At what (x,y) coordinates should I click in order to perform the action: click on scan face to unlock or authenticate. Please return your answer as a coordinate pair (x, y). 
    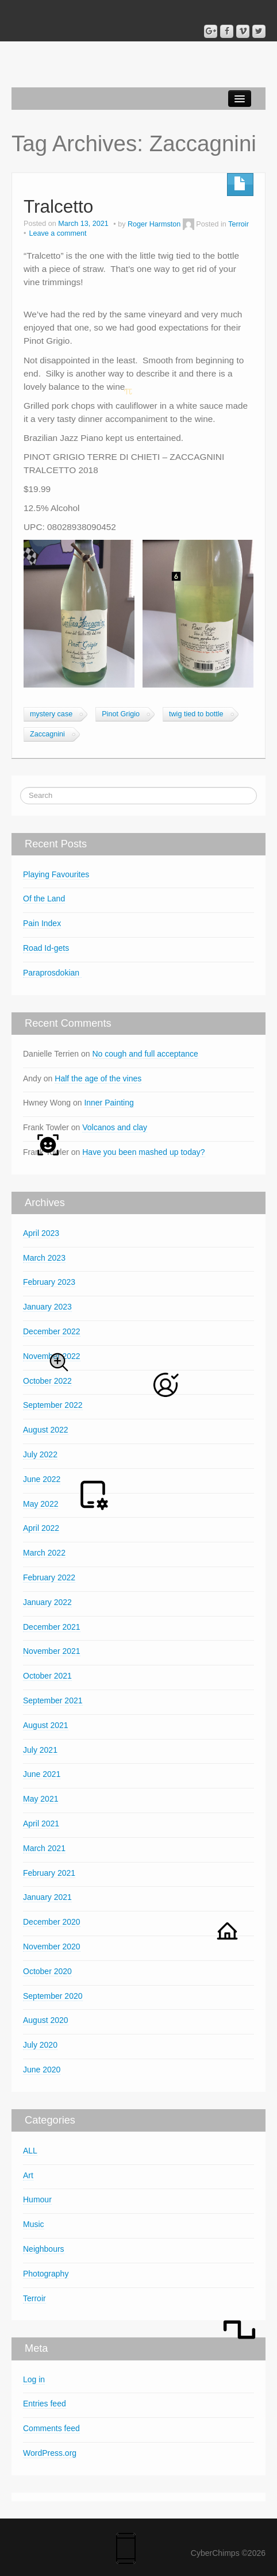
    Looking at the image, I should click on (48, 1145).